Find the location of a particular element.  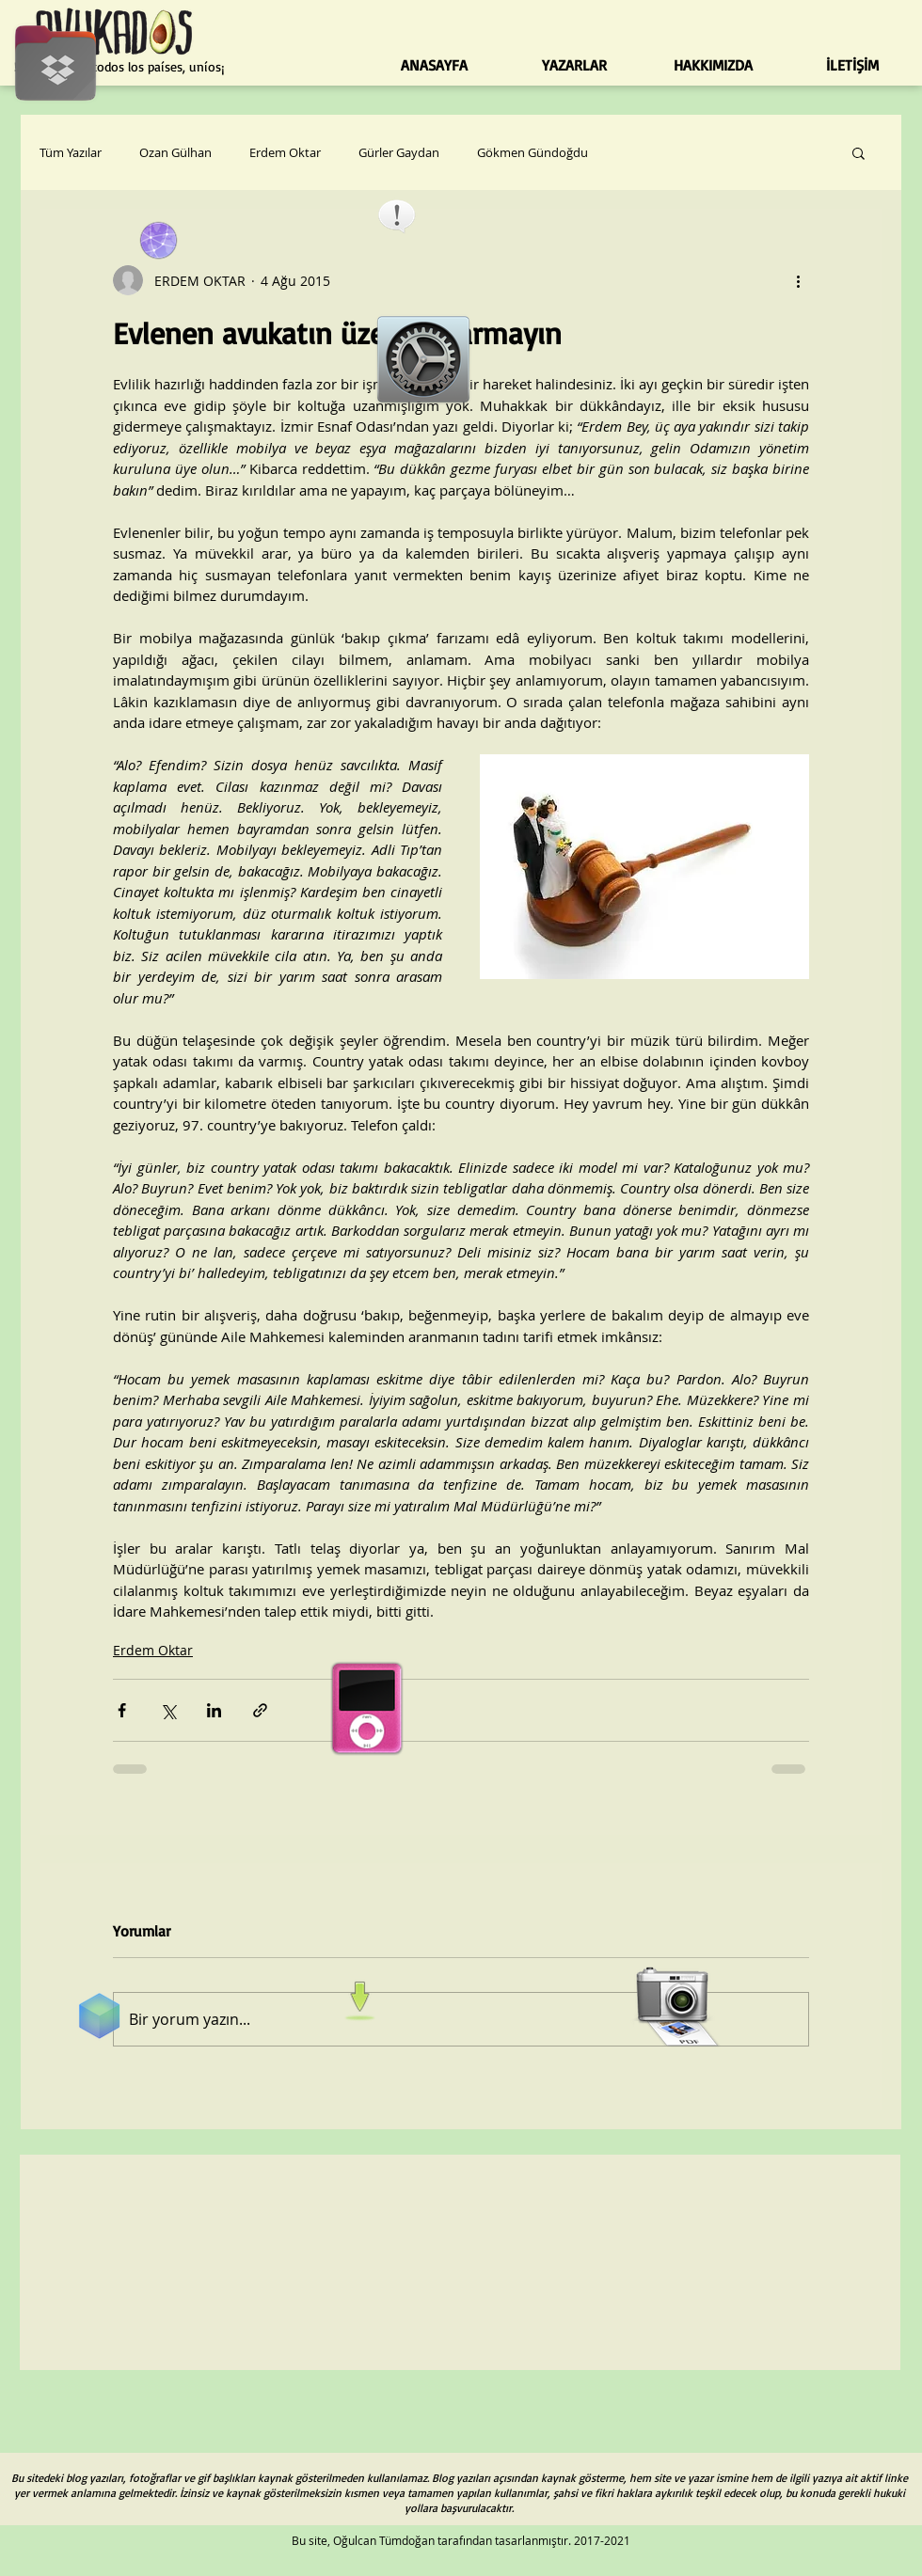

indicates an important notification or alert message is located at coordinates (397, 215).